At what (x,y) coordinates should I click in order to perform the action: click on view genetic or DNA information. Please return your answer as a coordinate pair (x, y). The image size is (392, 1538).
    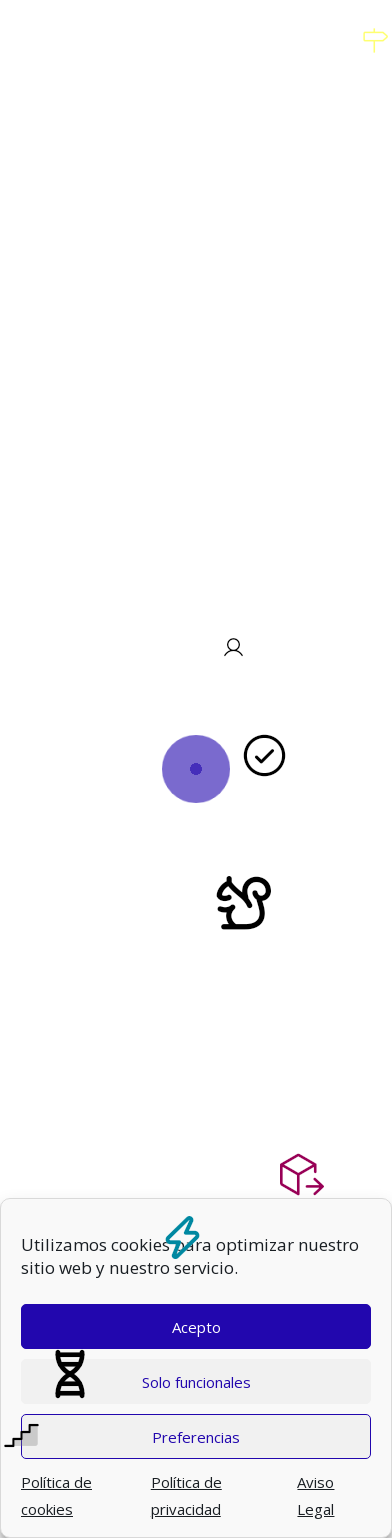
    Looking at the image, I should click on (70, 1374).